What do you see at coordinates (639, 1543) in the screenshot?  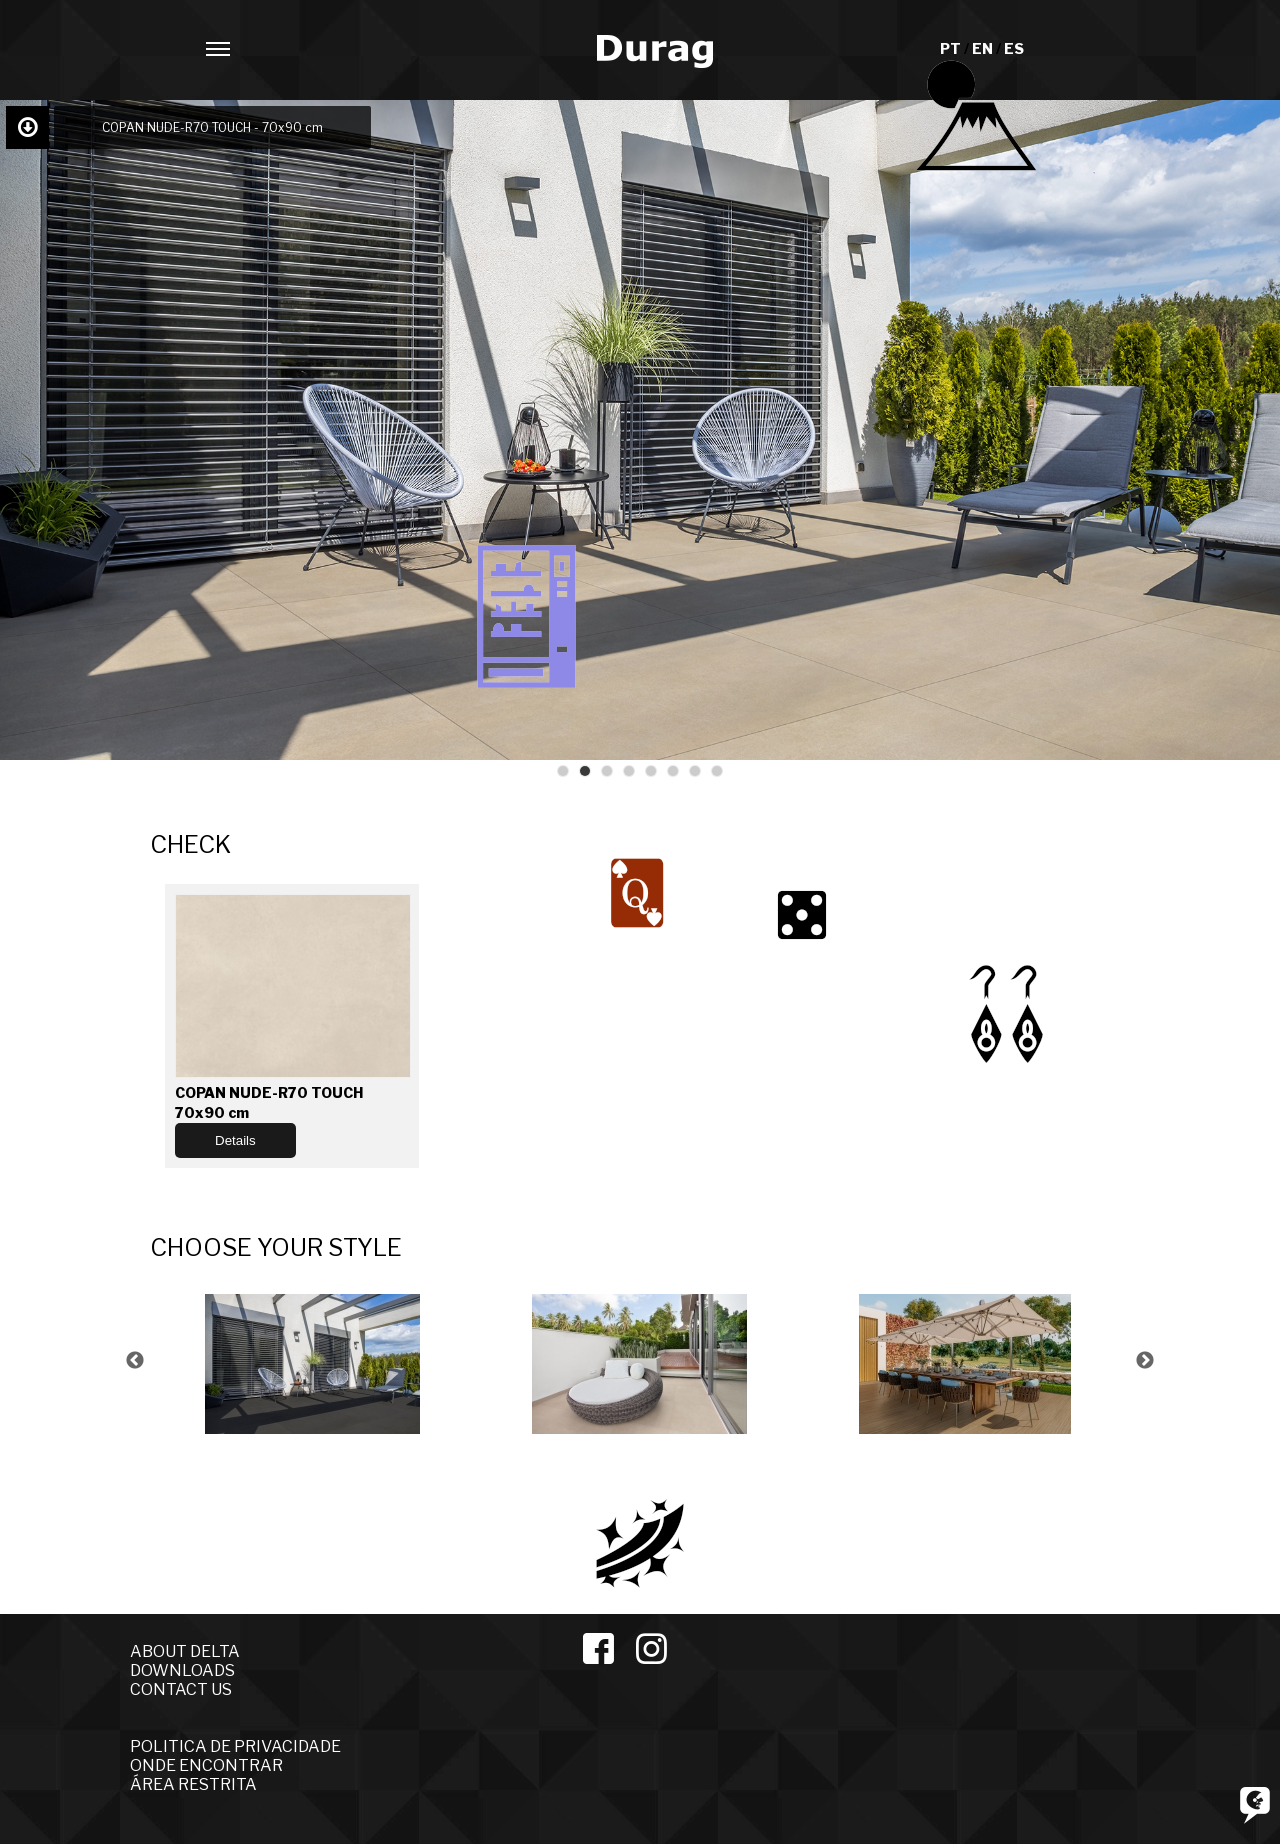 I see `equip or select a magical sword weapon` at bounding box center [639, 1543].